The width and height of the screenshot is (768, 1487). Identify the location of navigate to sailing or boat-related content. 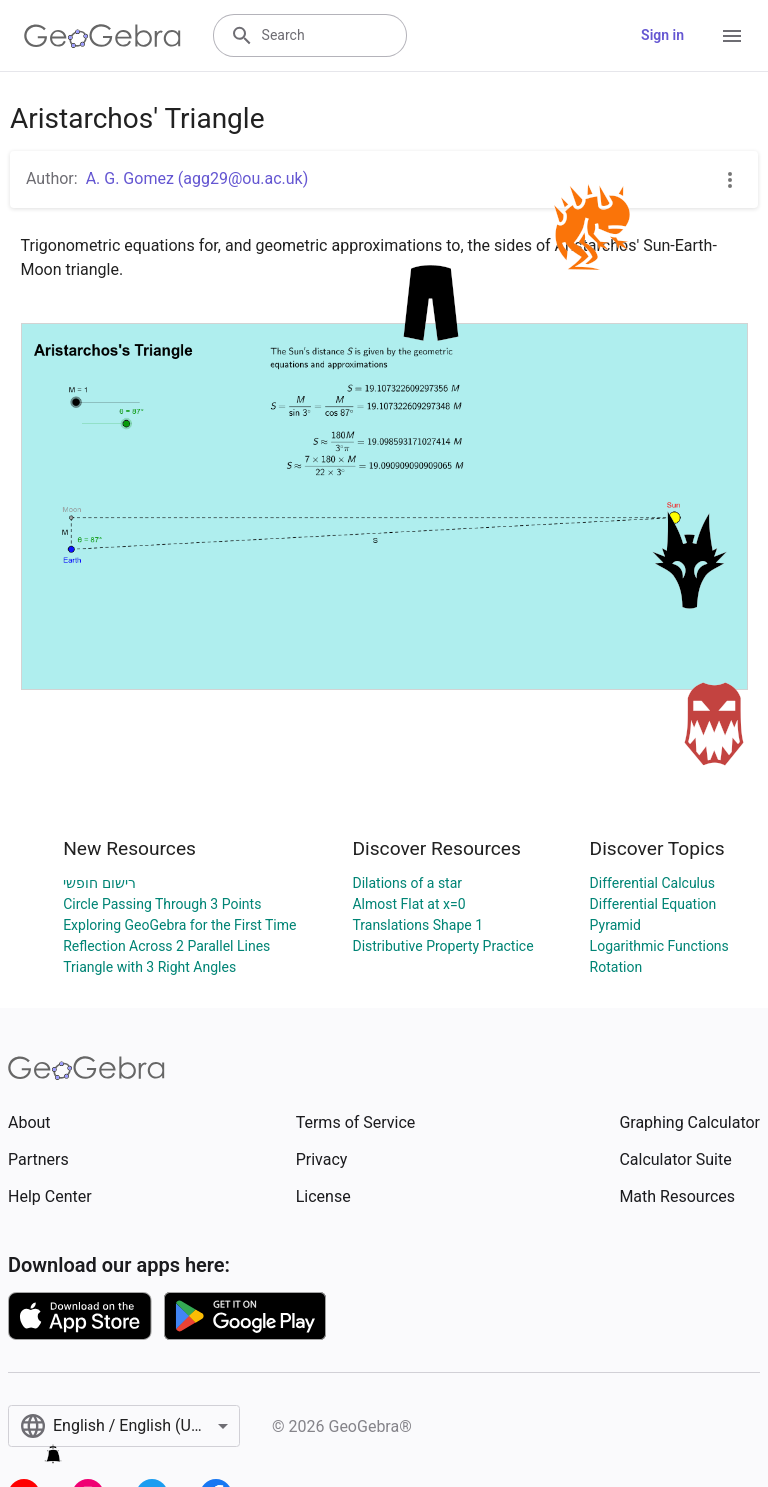
(53, 1454).